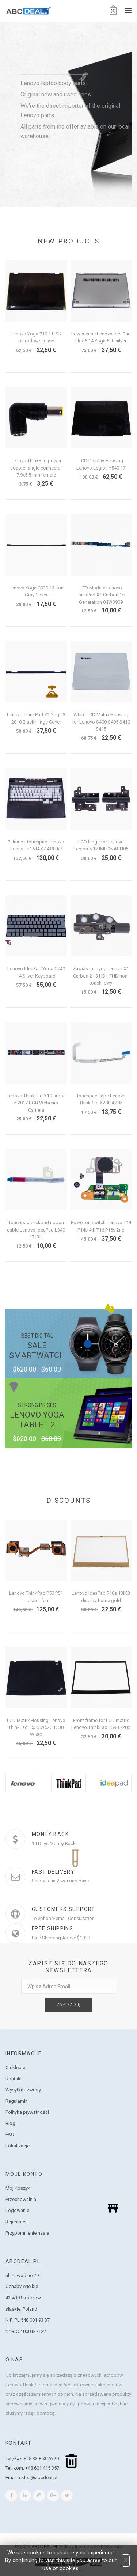 This screenshot has width=137, height=2576. I want to click on access experimental or beta features, so click(75, 1858).